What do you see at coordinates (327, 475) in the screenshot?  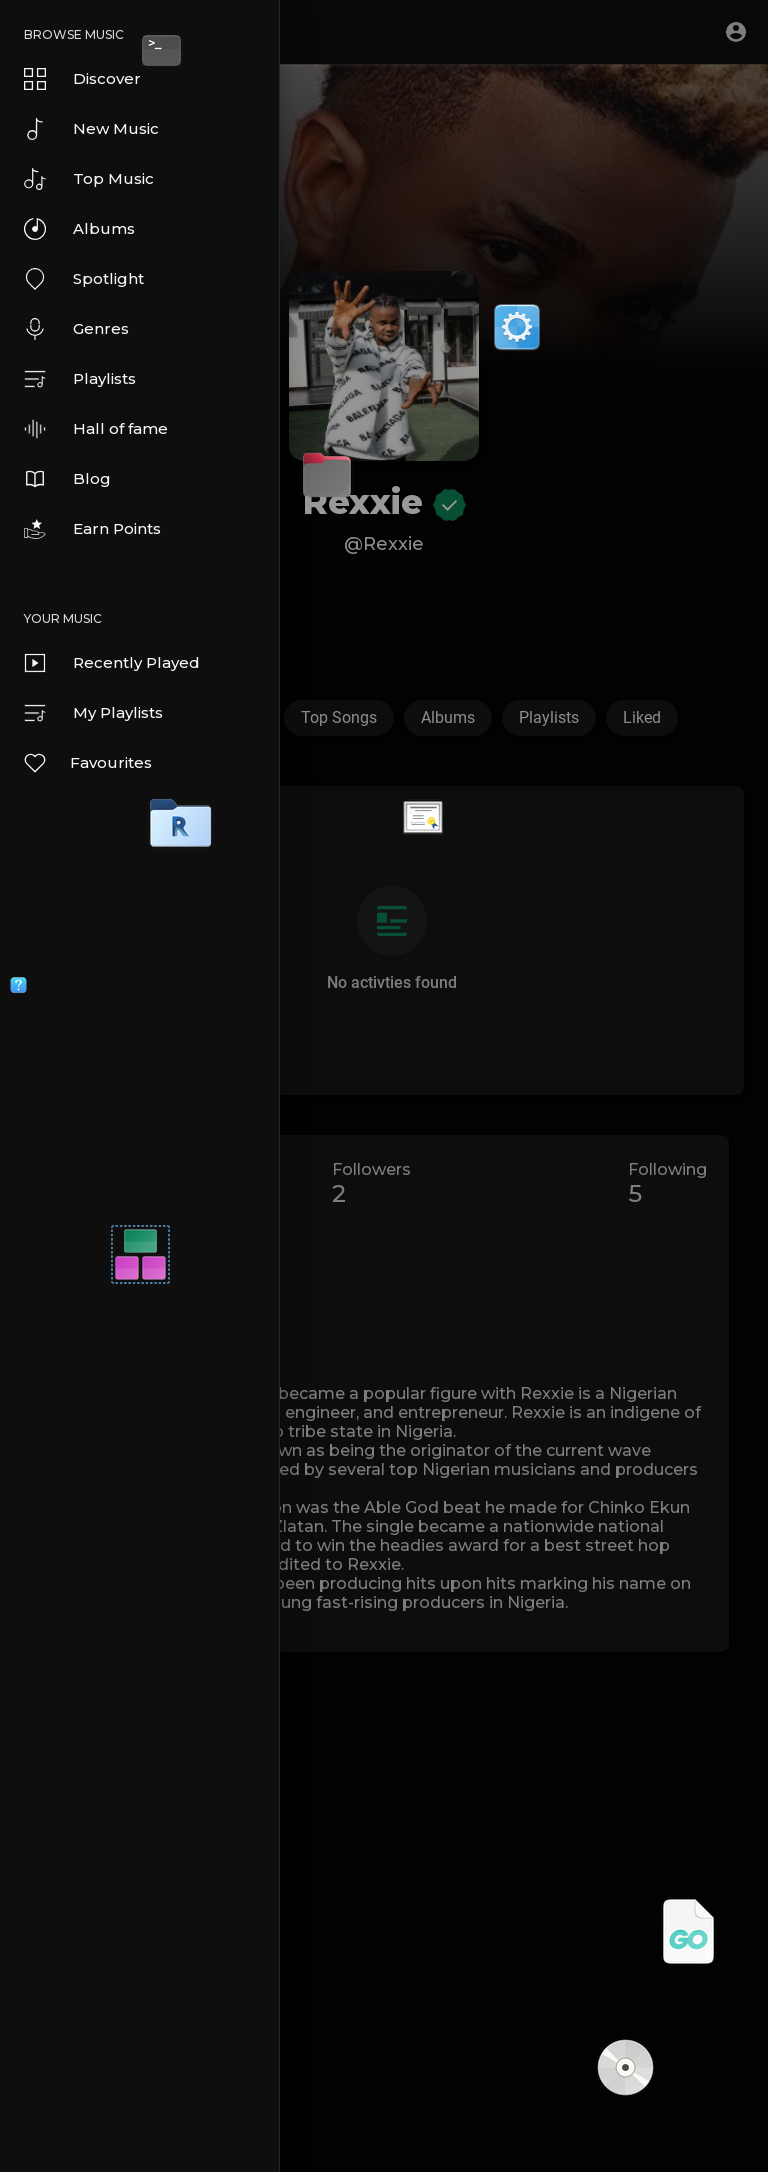 I see `open folder to view contents` at bounding box center [327, 475].